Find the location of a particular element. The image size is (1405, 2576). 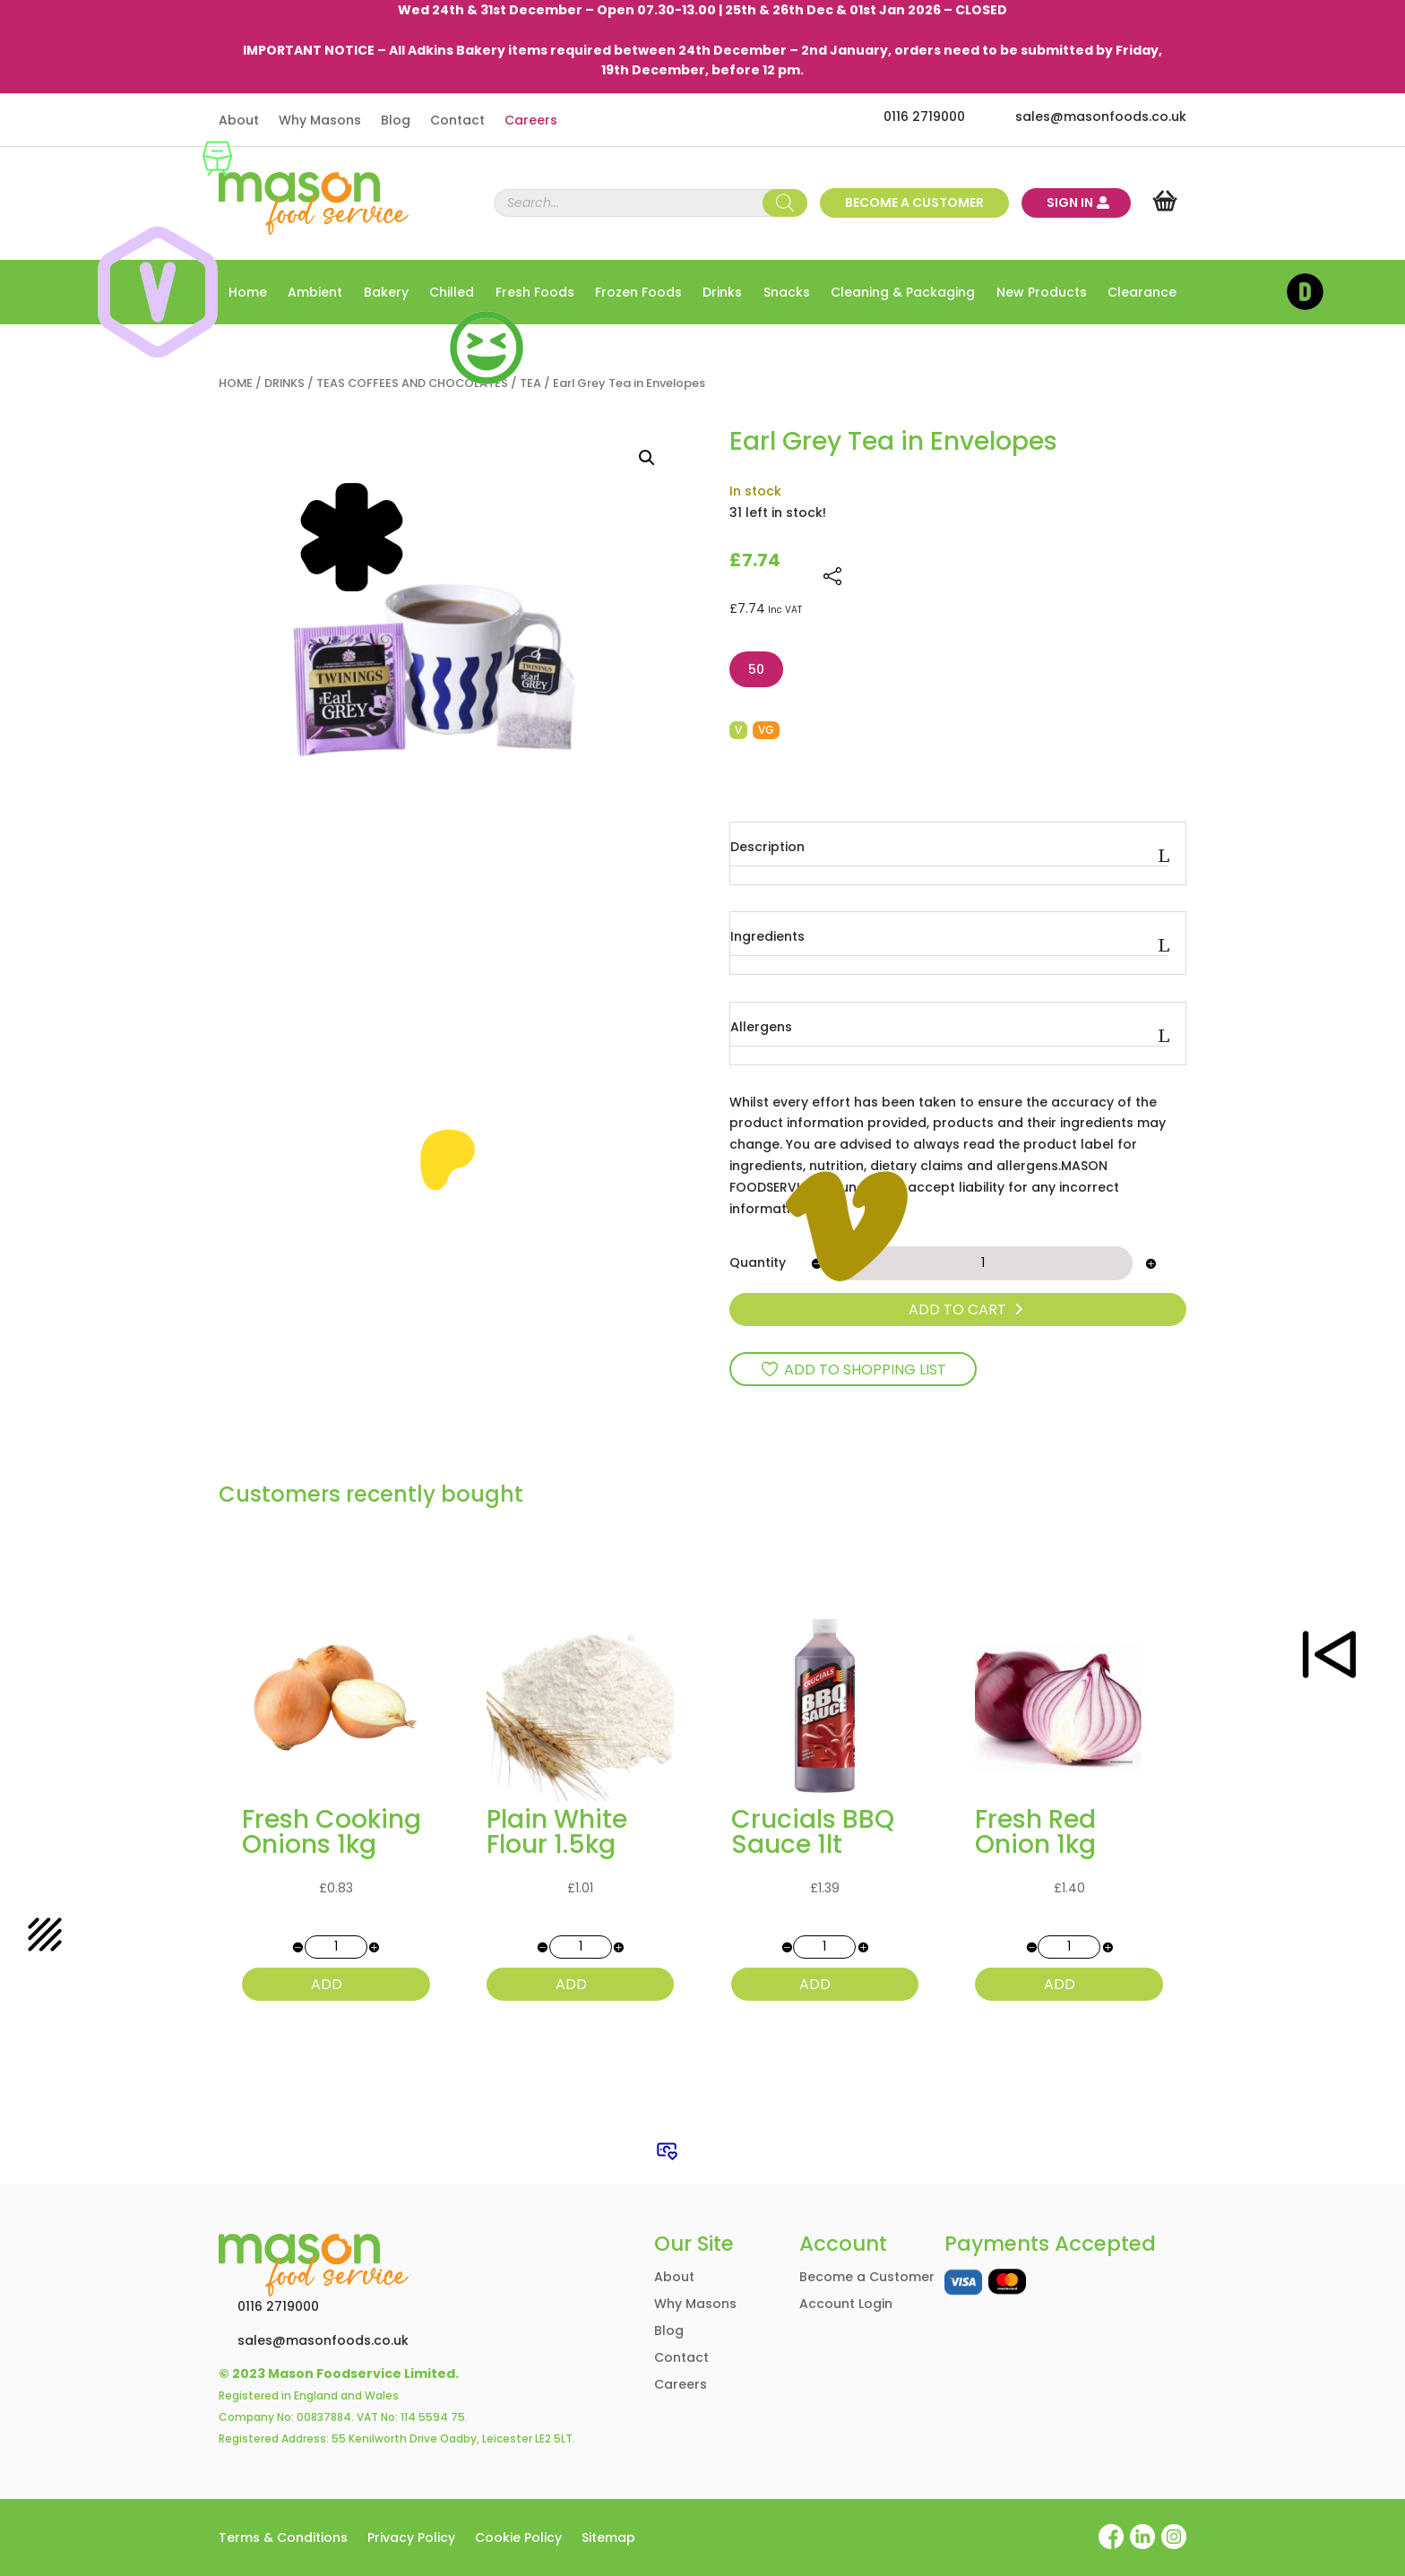

visit patreon page is located at coordinates (447, 1159).